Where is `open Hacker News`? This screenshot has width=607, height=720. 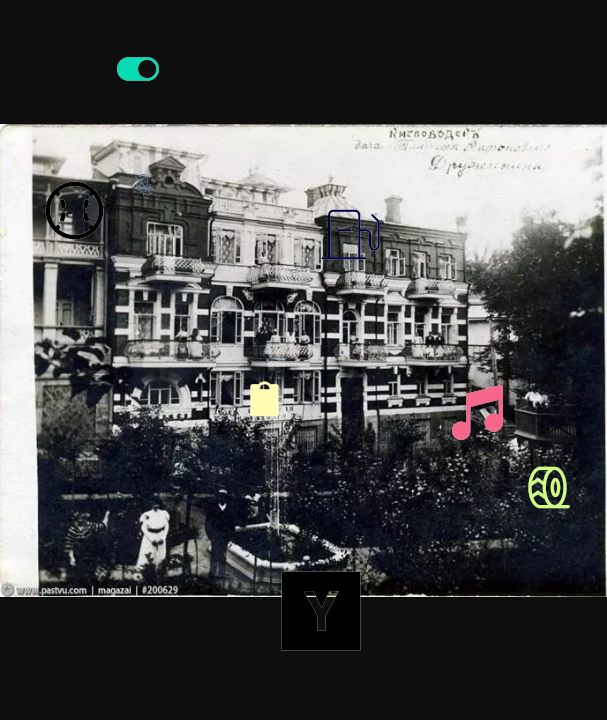 open Hacker News is located at coordinates (321, 611).